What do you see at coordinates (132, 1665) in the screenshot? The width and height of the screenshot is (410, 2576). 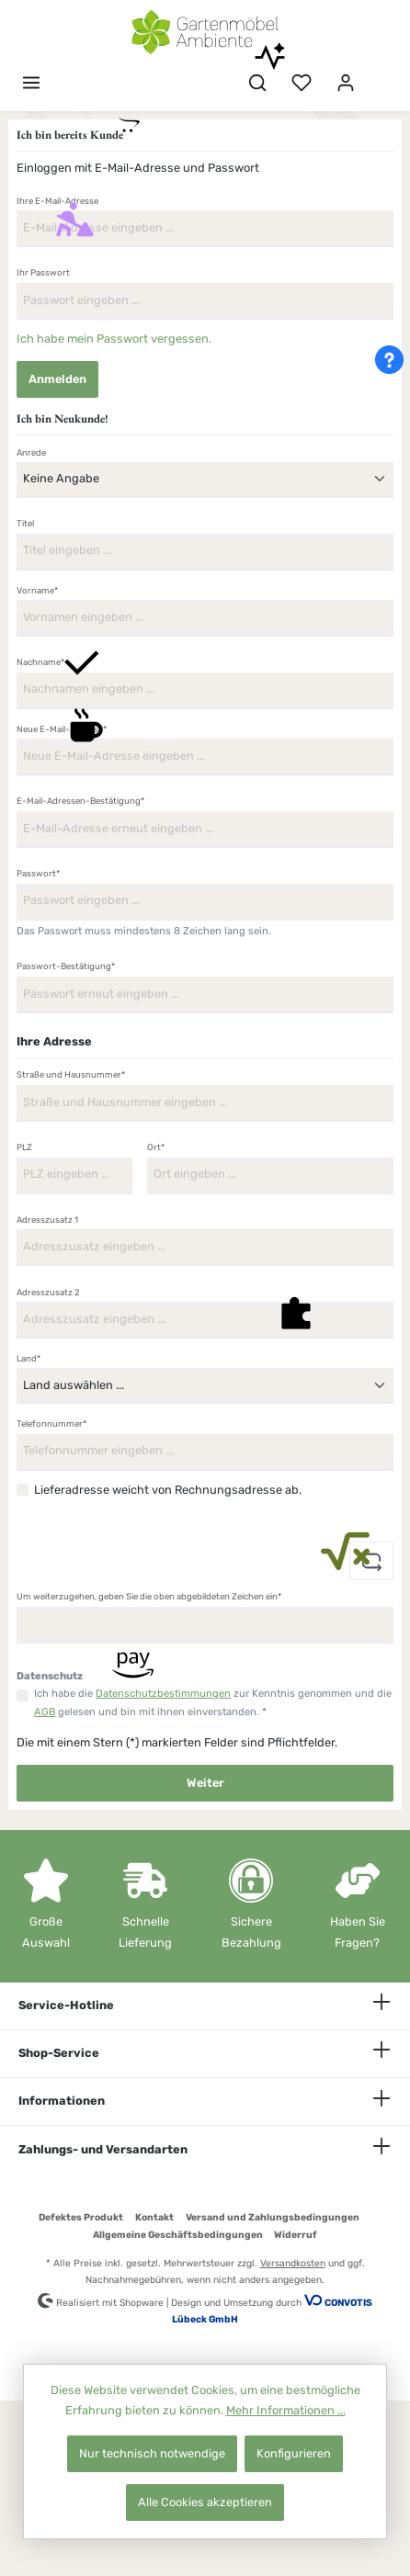 I see `pay with amazon pay` at bounding box center [132, 1665].